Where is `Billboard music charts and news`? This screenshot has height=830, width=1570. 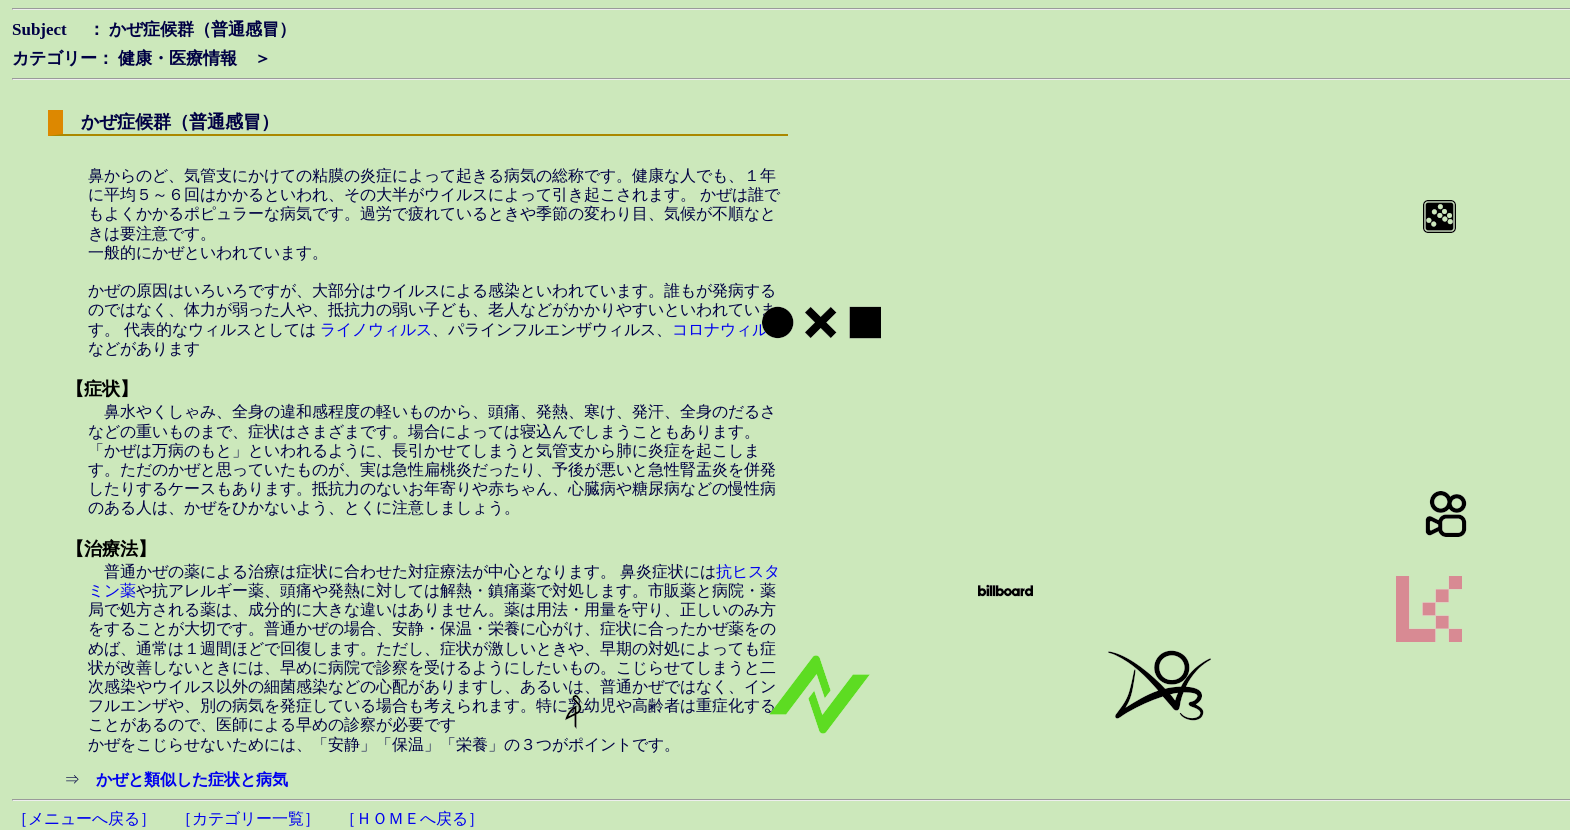
Billboard music charts and news is located at coordinates (1005, 590).